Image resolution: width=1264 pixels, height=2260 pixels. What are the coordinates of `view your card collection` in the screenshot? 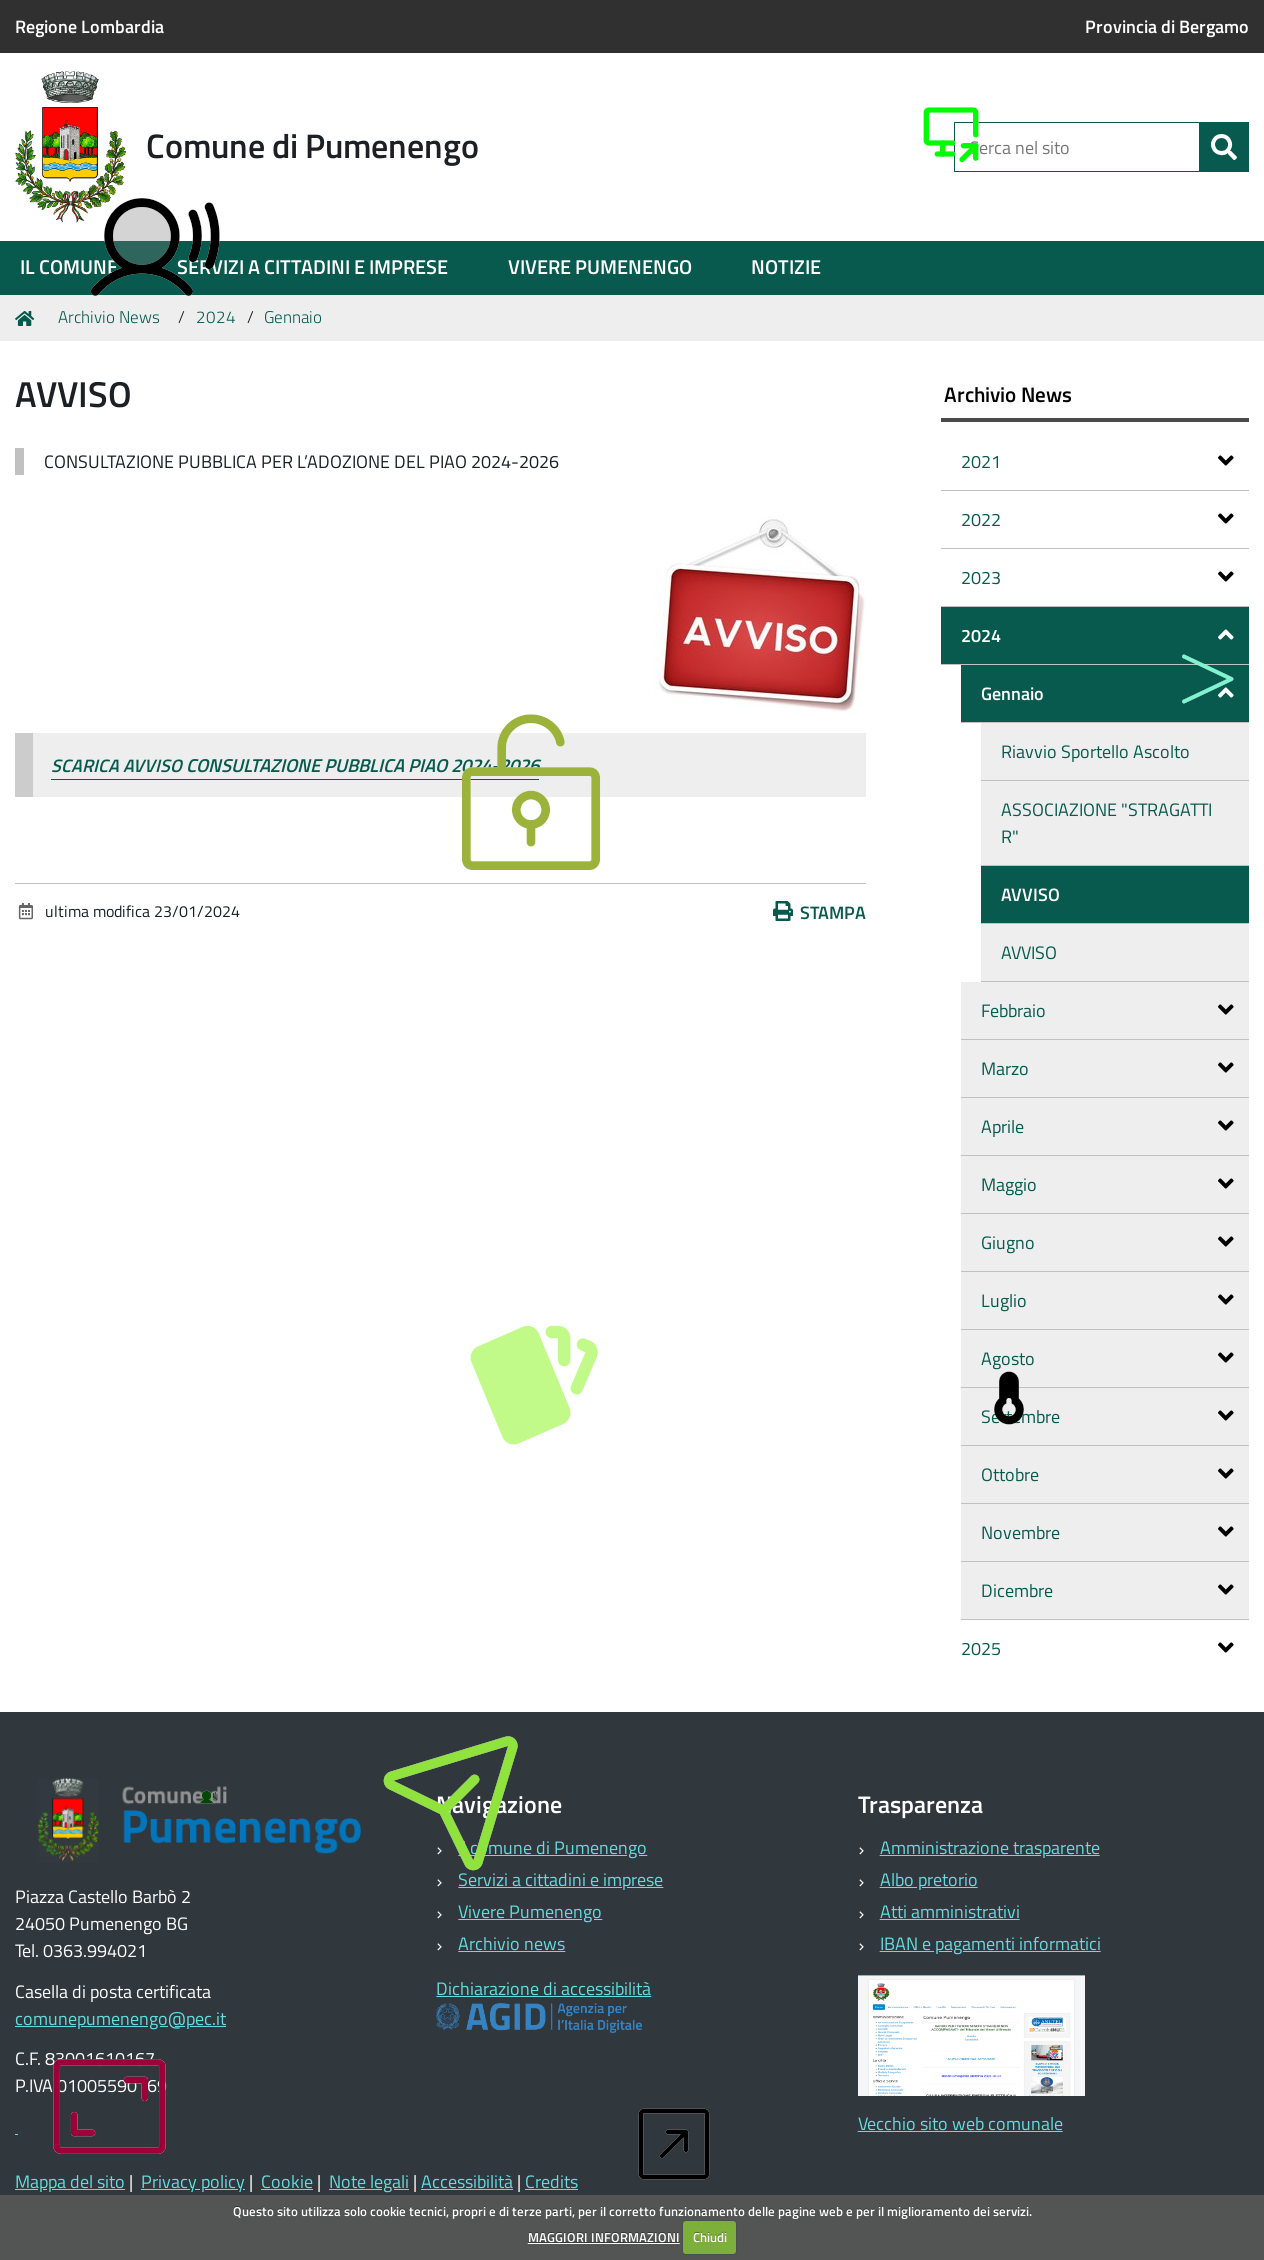 It's located at (533, 1382).